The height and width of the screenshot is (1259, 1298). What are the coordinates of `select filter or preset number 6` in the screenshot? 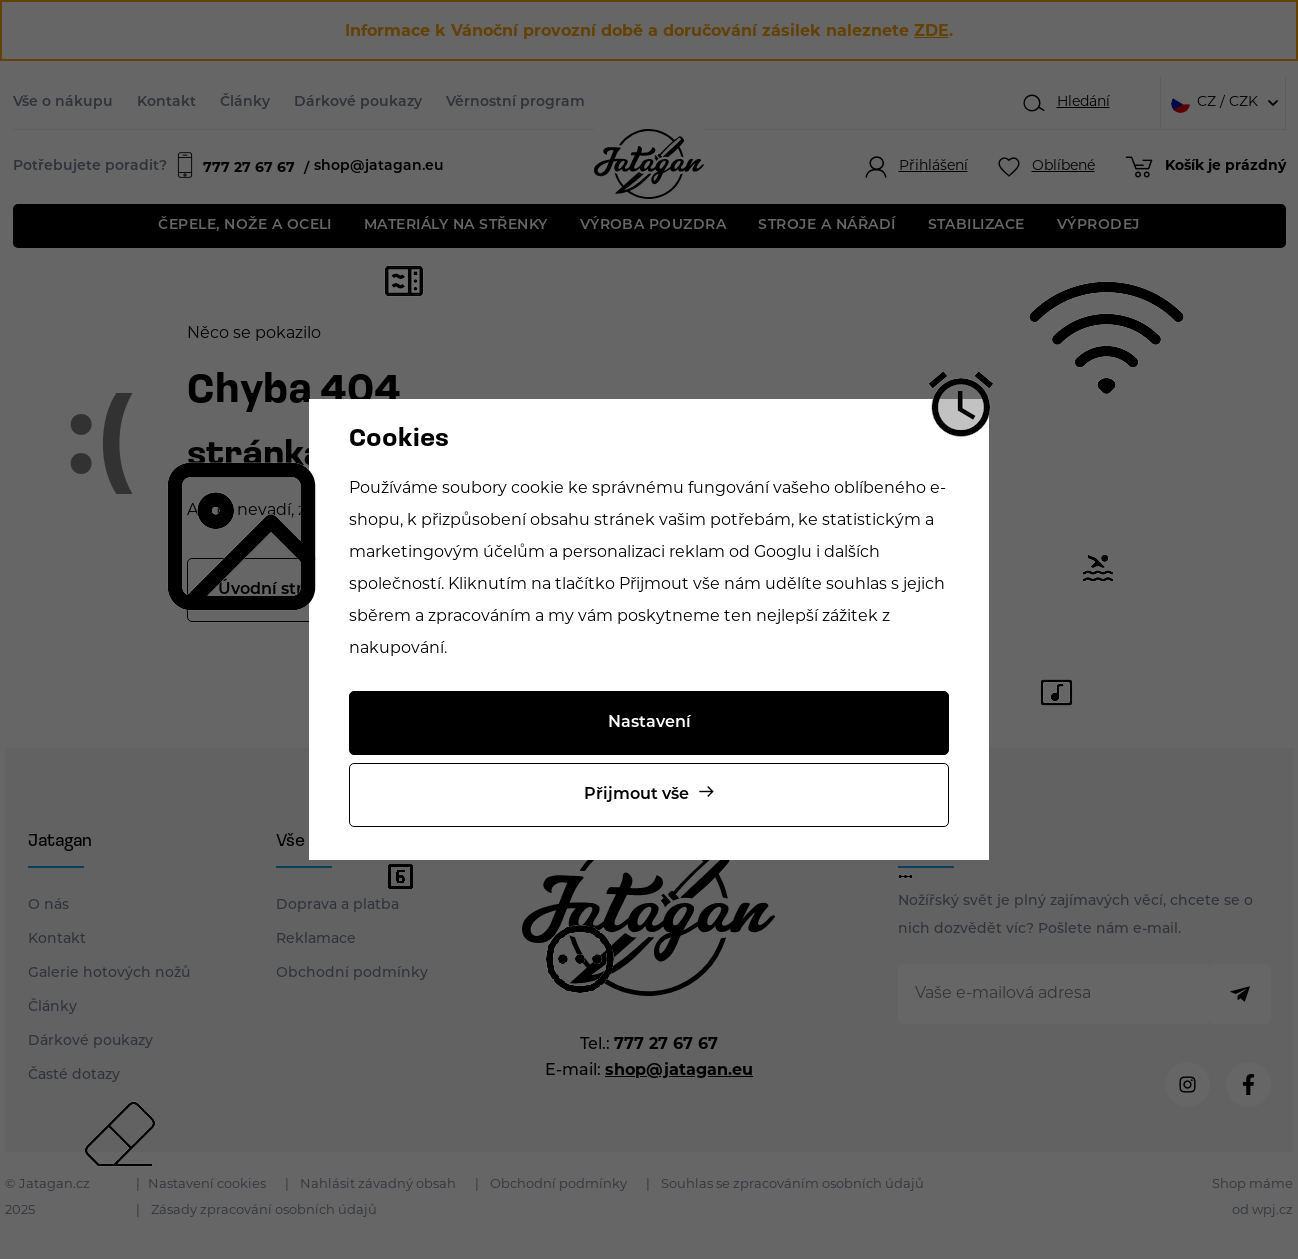 It's located at (400, 876).